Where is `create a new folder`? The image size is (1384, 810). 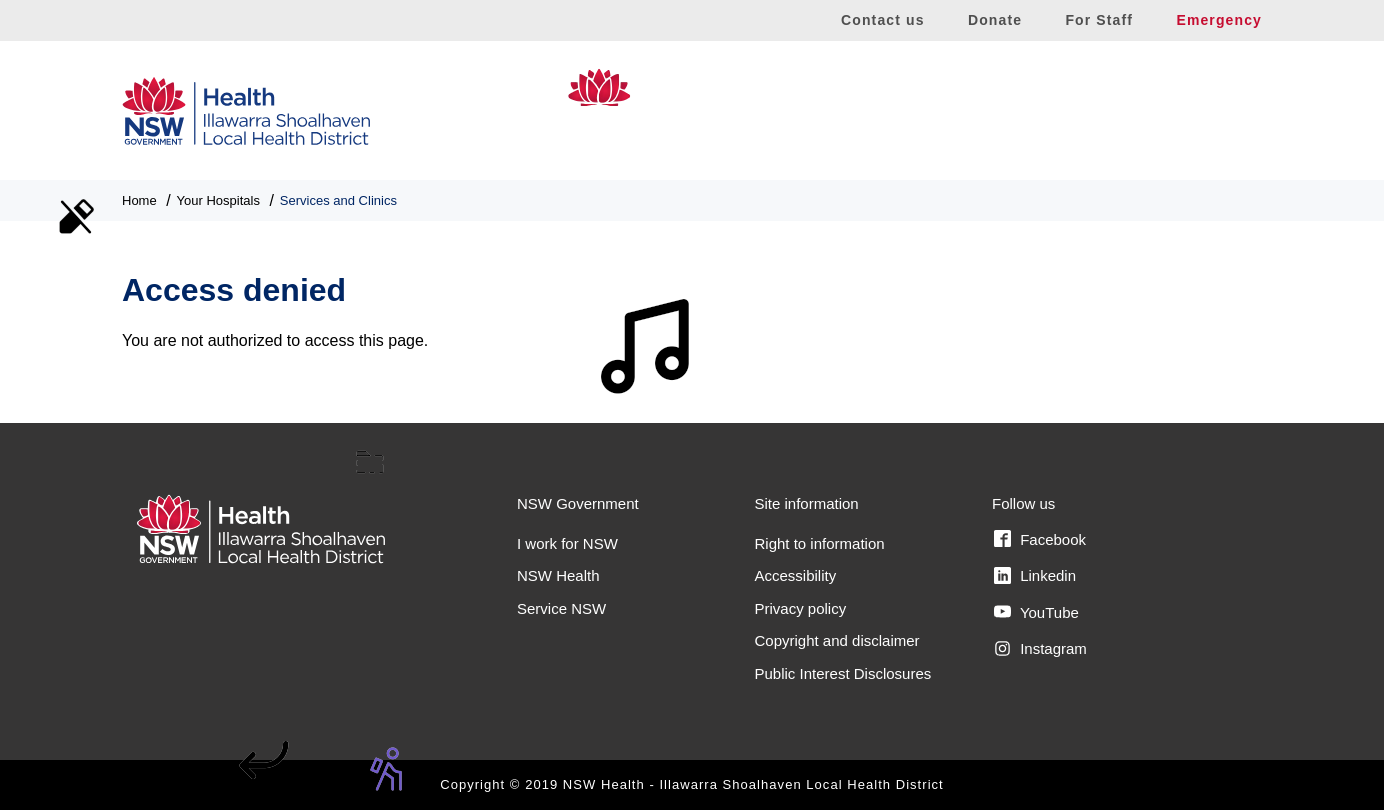 create a new folder is located at coordinates (370, 462).